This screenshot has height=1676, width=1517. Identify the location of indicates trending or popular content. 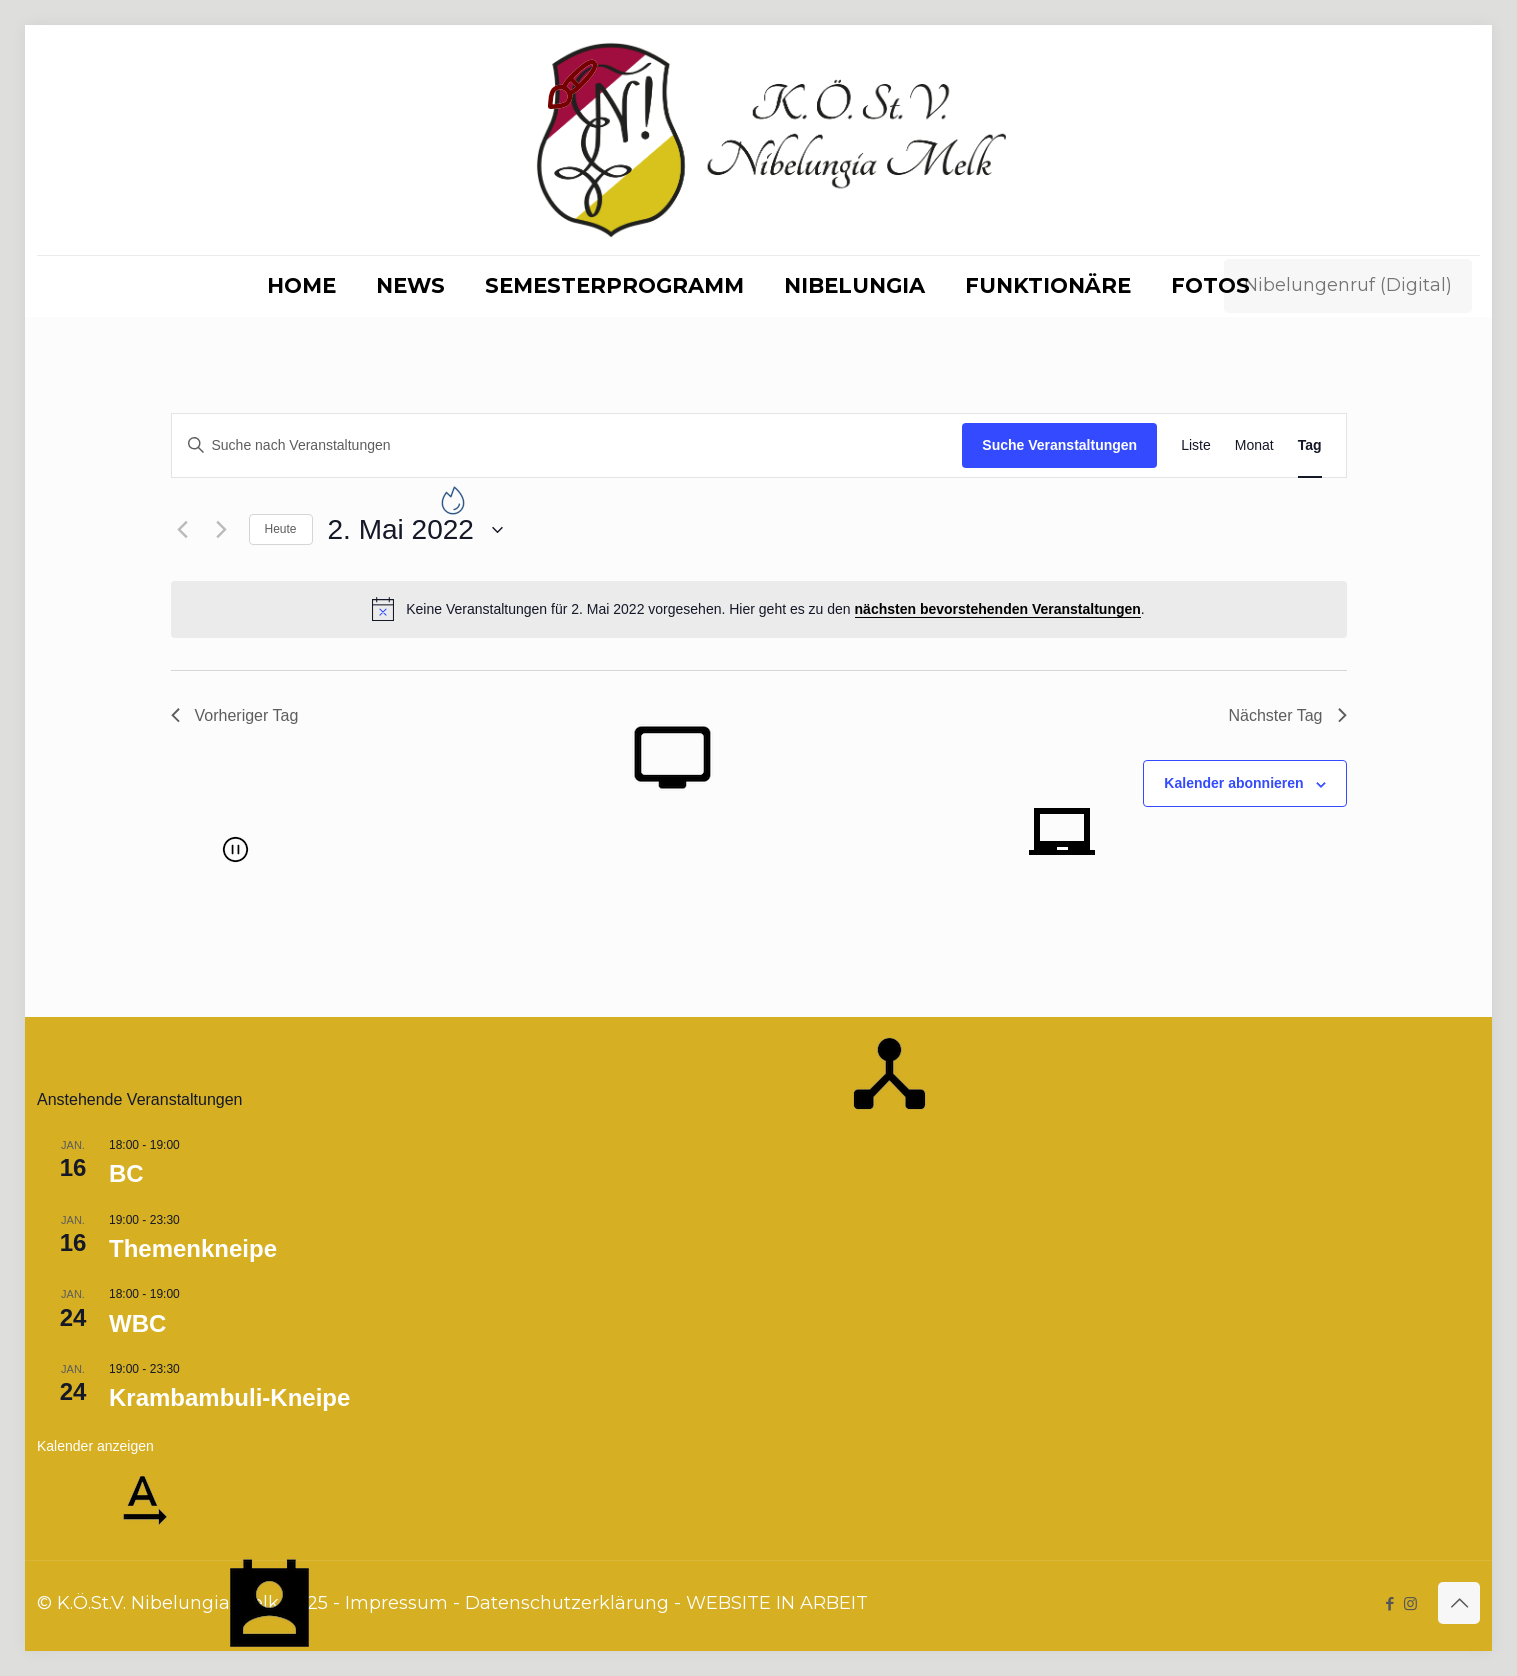
(453, 501).